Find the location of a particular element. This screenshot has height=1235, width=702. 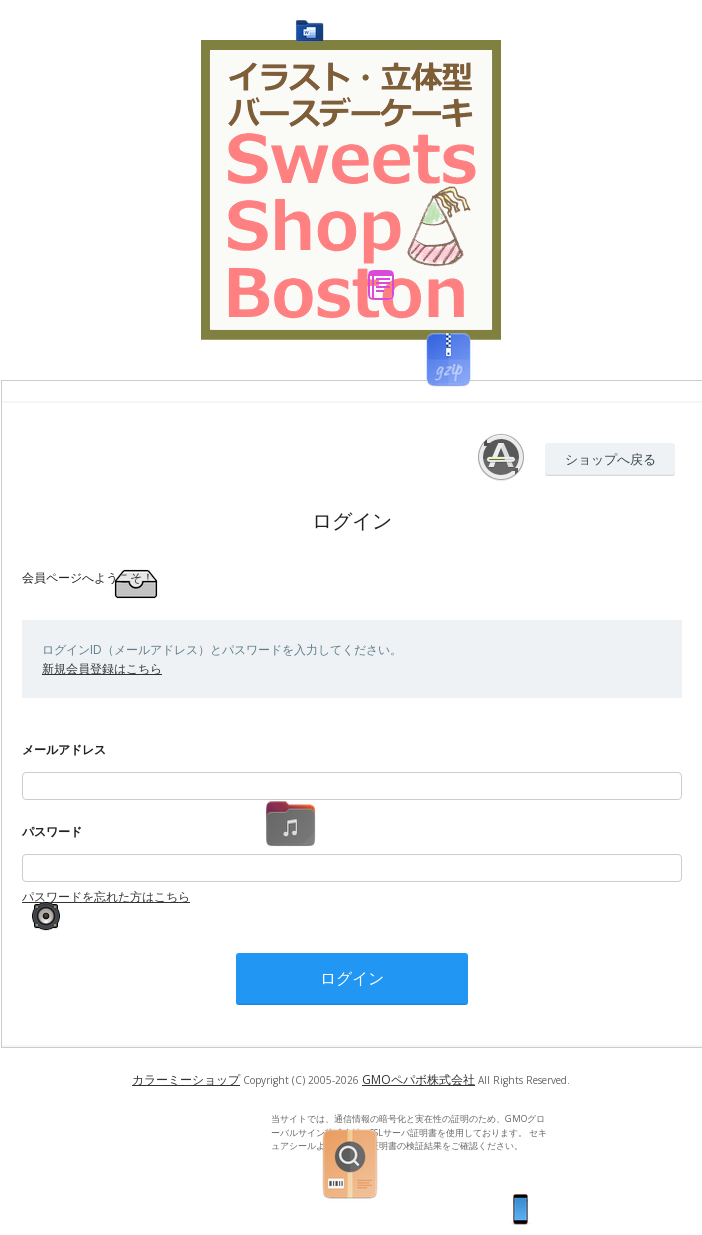

resolving package dependencies is located at coordinates (350, 1164).